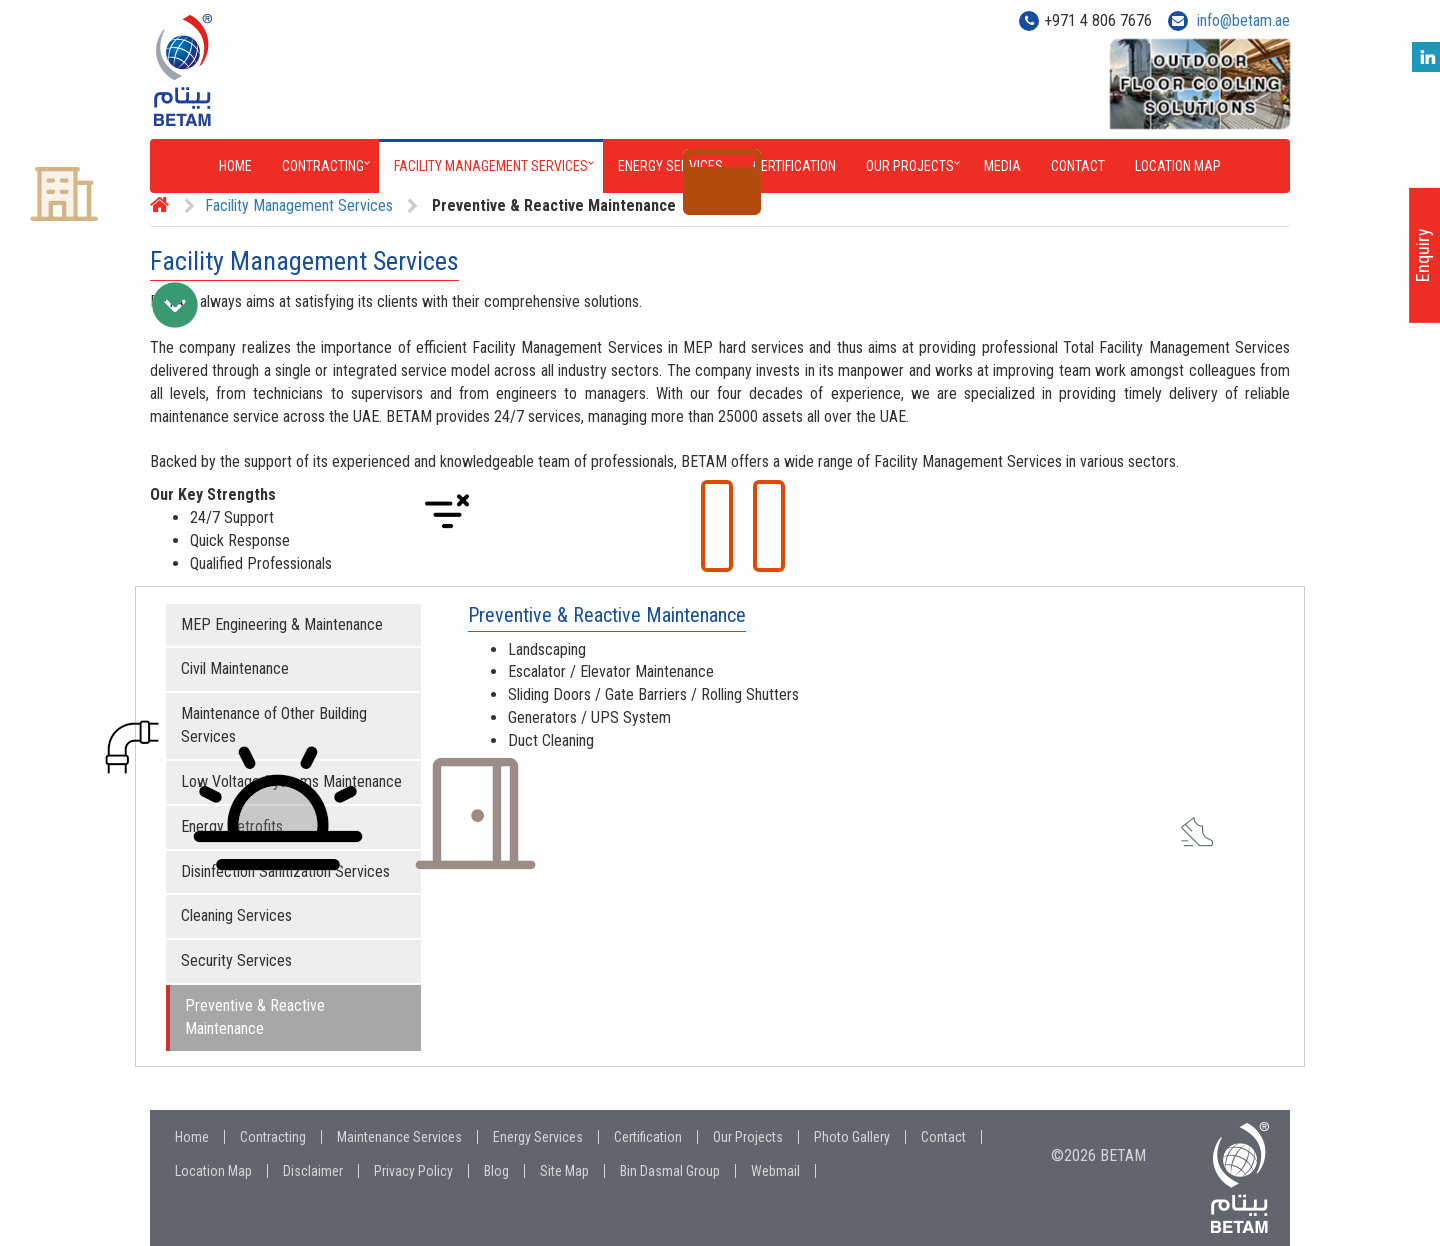  Describe the element at coordinates (130, 745) in the screenshot. I see `plumbing or pipeline connection indicator` at that location.